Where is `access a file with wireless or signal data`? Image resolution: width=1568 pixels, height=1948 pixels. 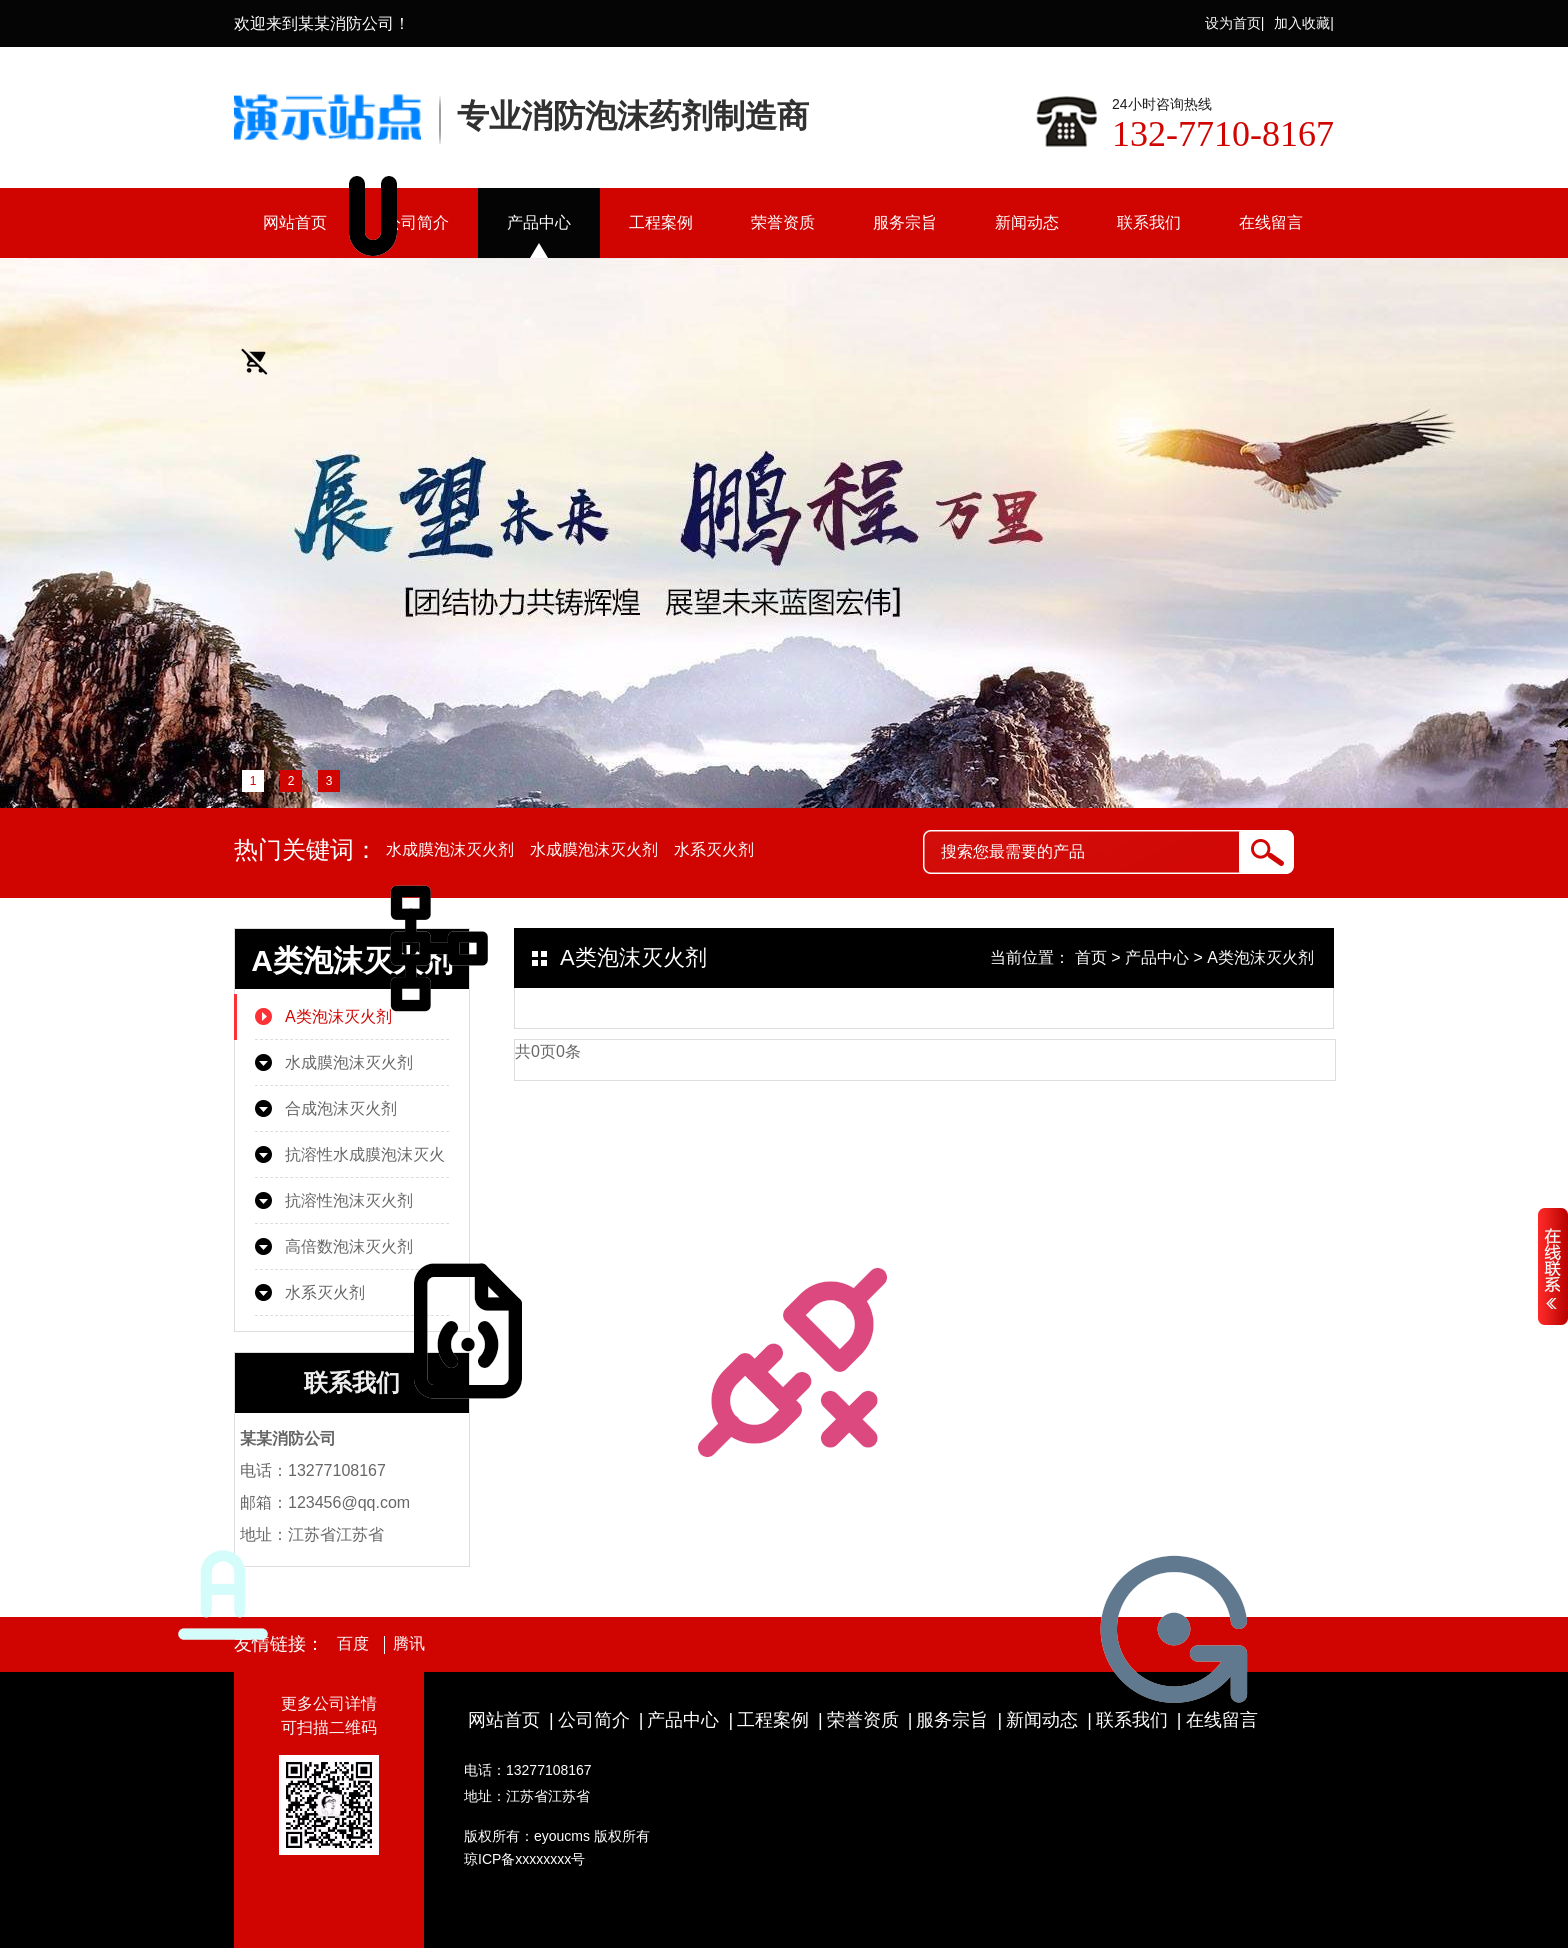 access a file with wireless or signal data is located at coordinates (468, 1331).